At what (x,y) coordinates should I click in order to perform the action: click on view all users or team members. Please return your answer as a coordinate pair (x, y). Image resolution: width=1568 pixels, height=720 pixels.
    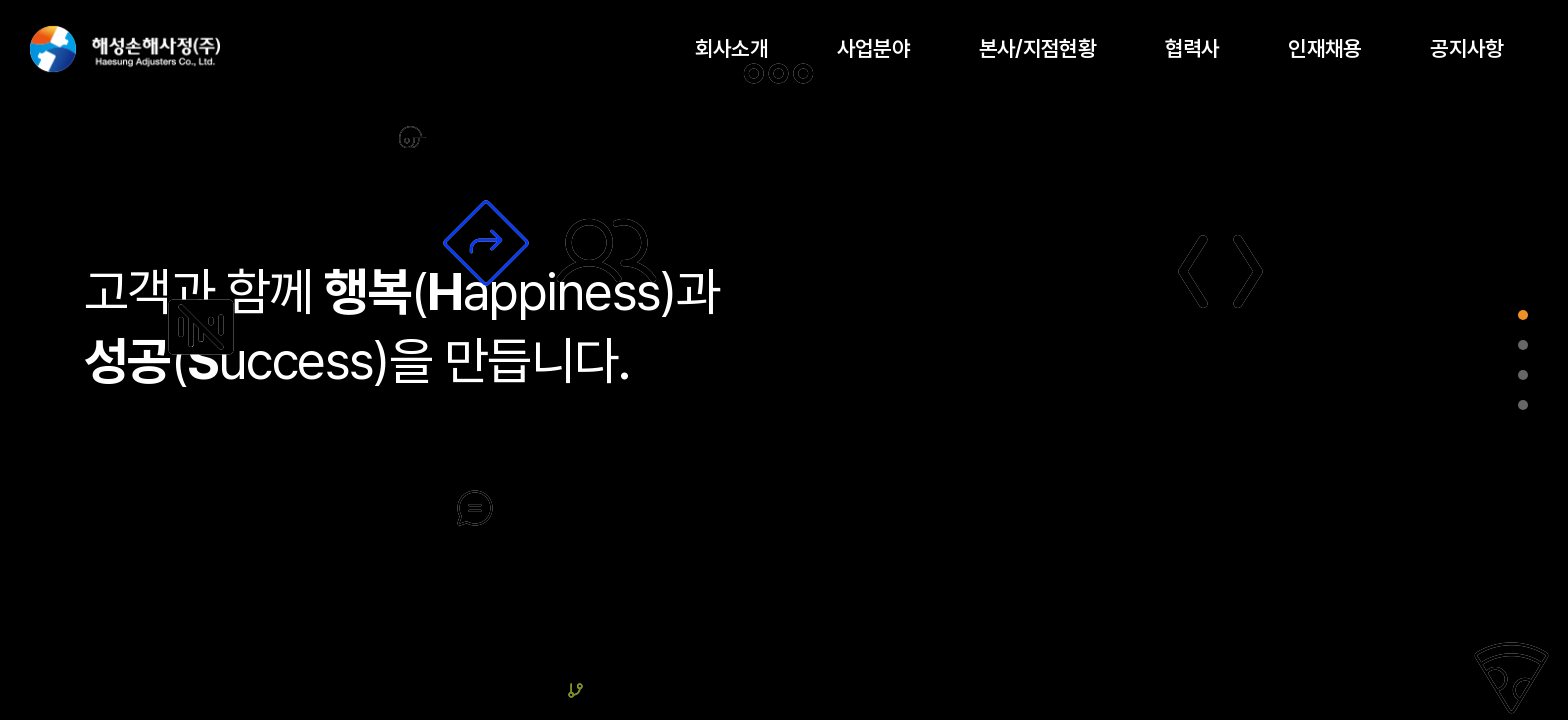
    Looking at the image, I should click on (606, 250).